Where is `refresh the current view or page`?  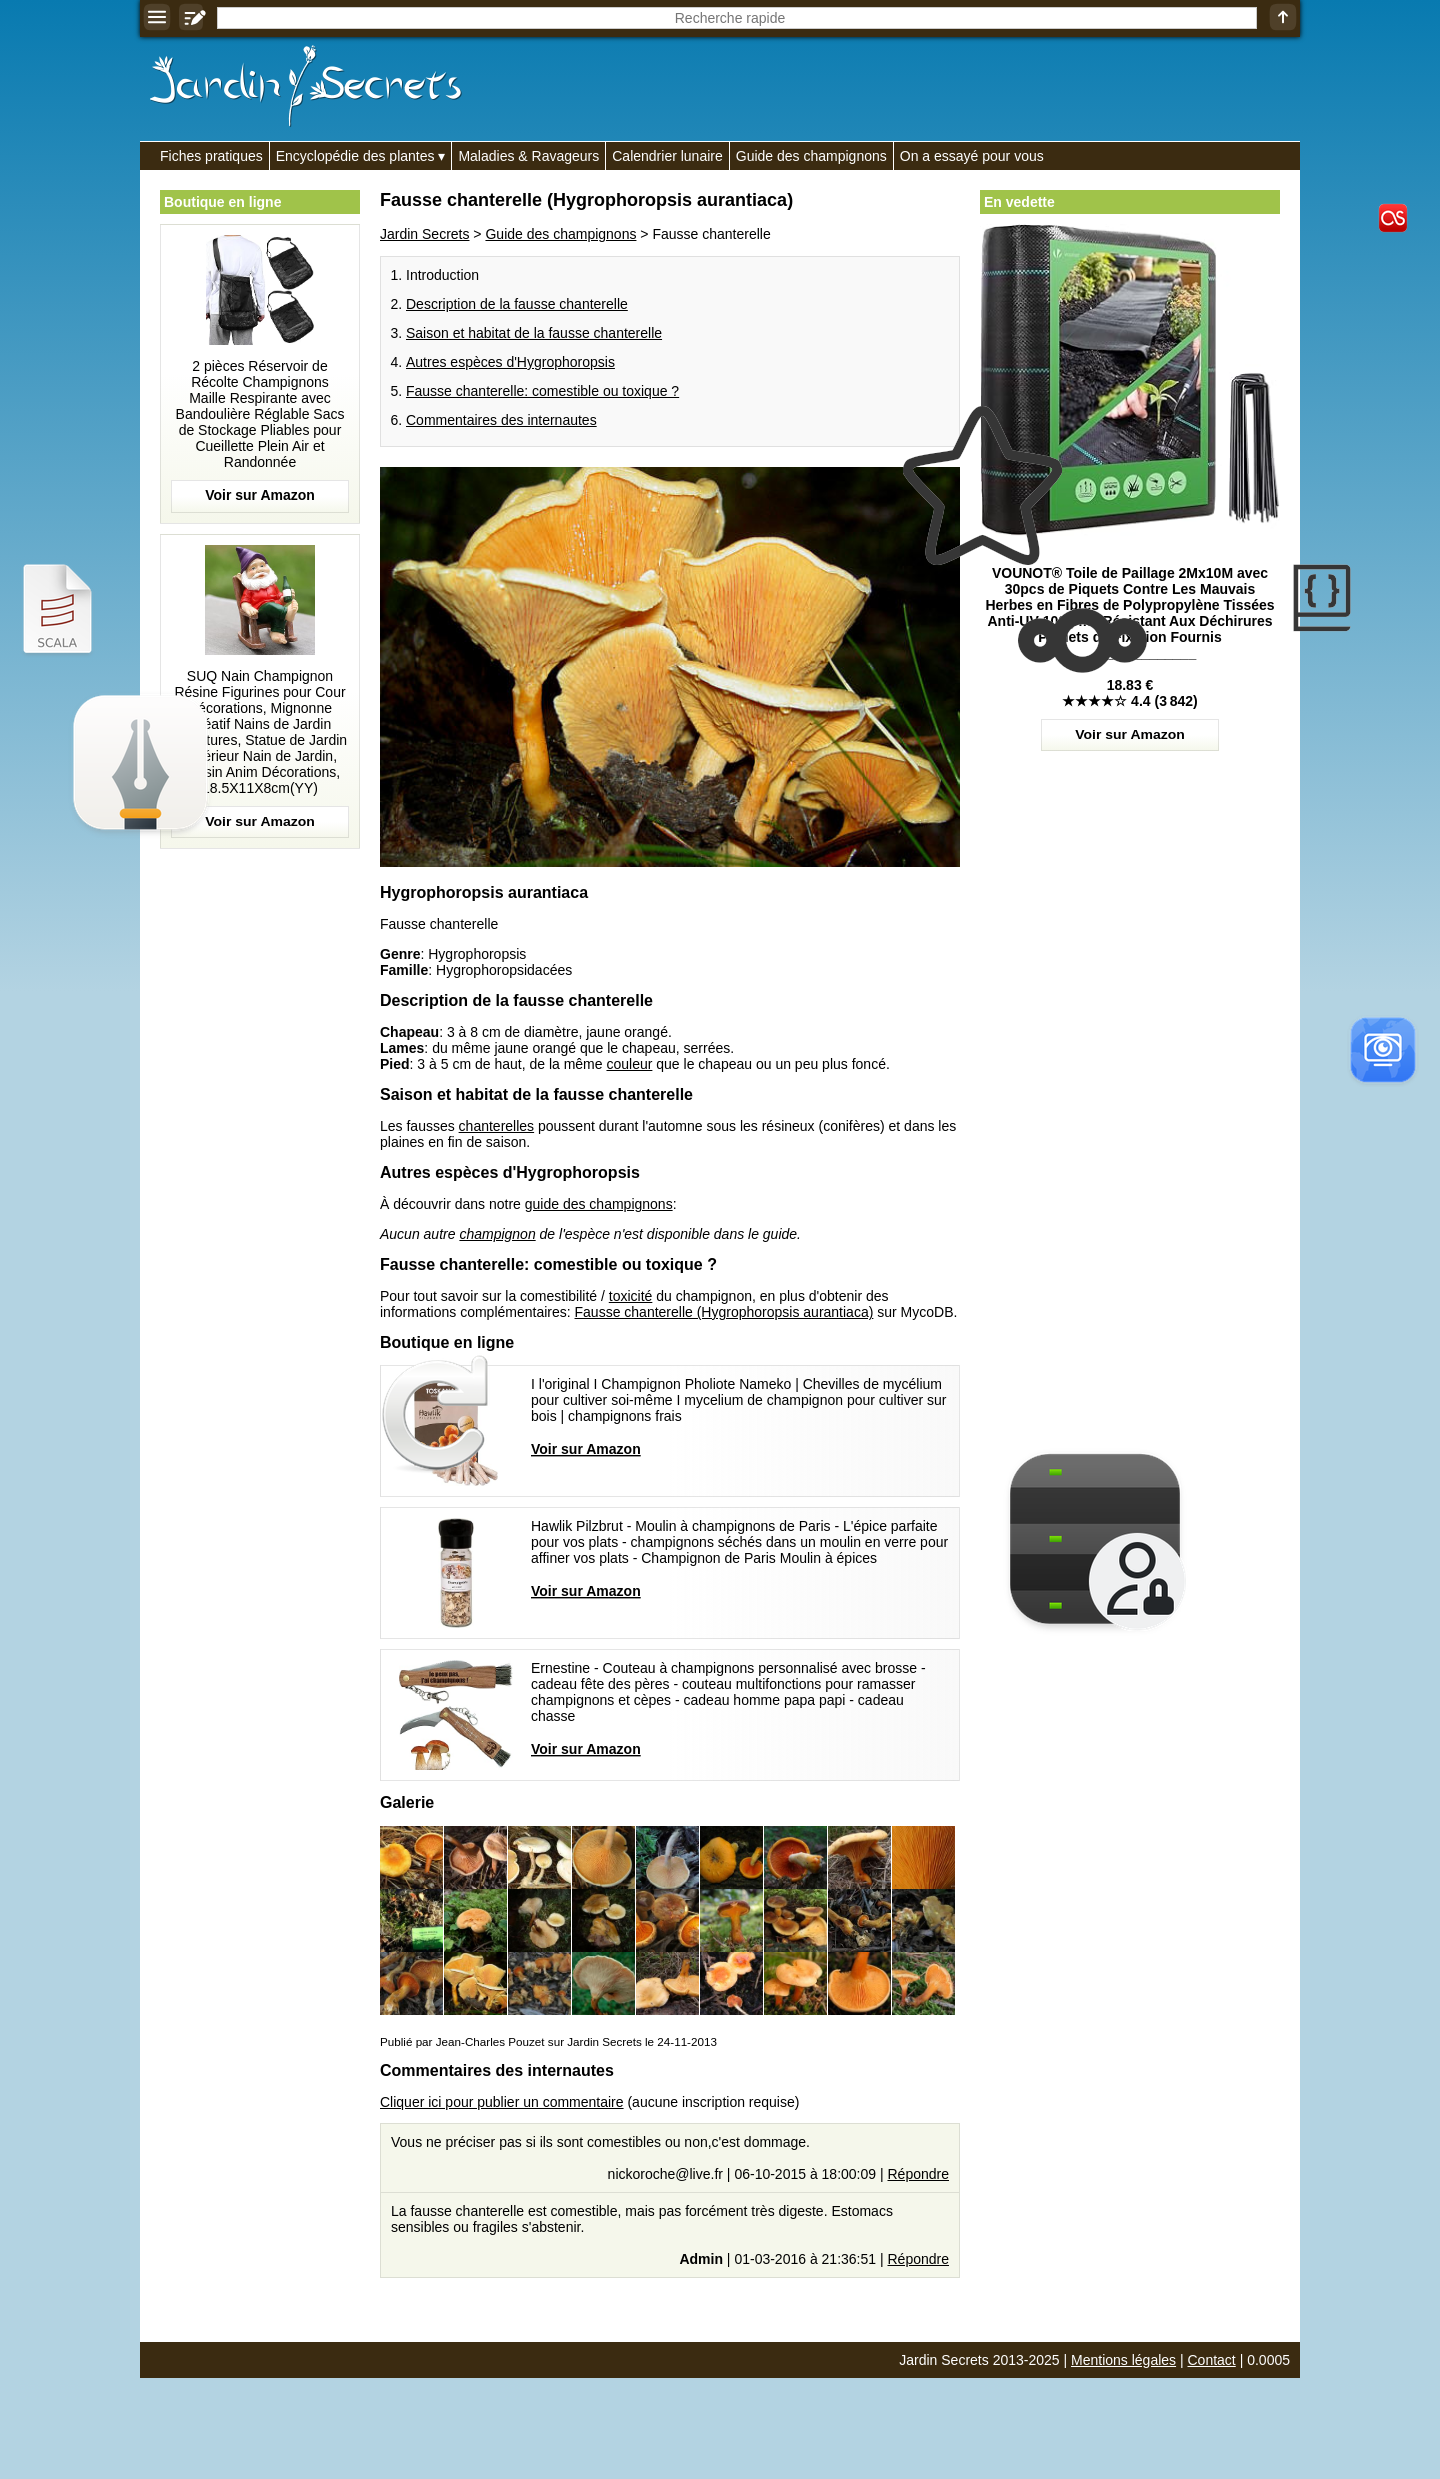
refresh the current view or page is located at coordinates (435, 1415).